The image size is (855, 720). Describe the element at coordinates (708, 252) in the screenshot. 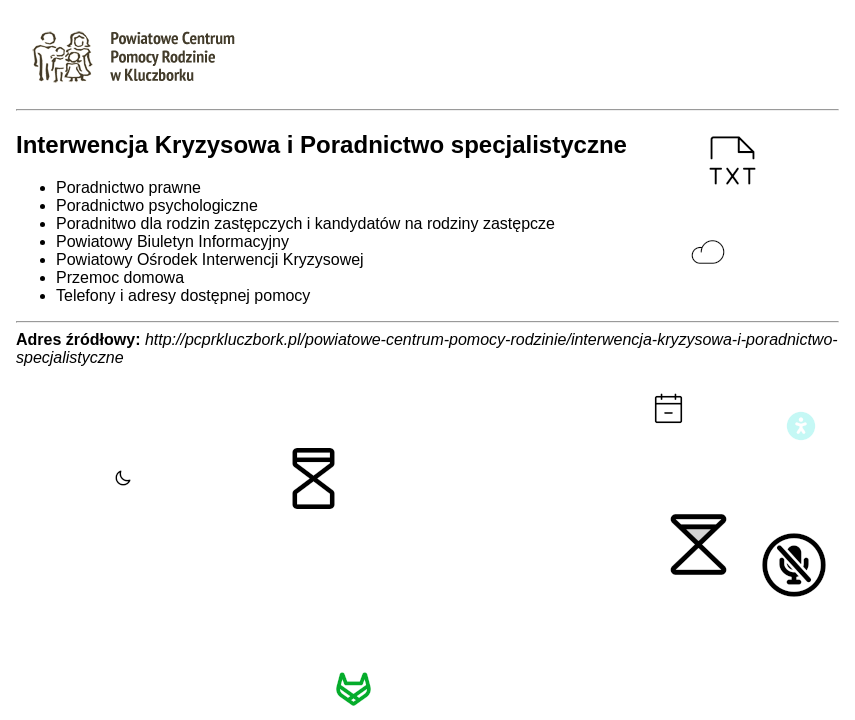

I see `access cloud storage` at that location.